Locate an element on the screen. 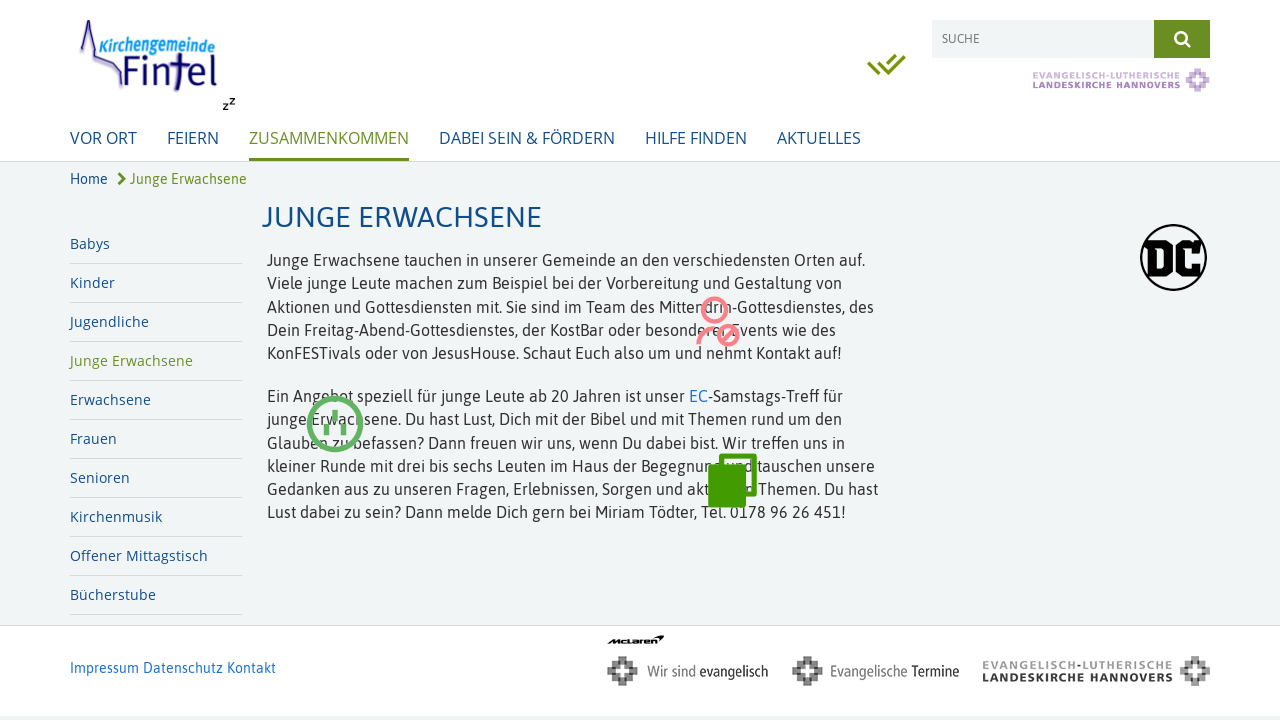 This screenshot has width=1280, height=720. block or ban a user is located at coordinates (714, 321).